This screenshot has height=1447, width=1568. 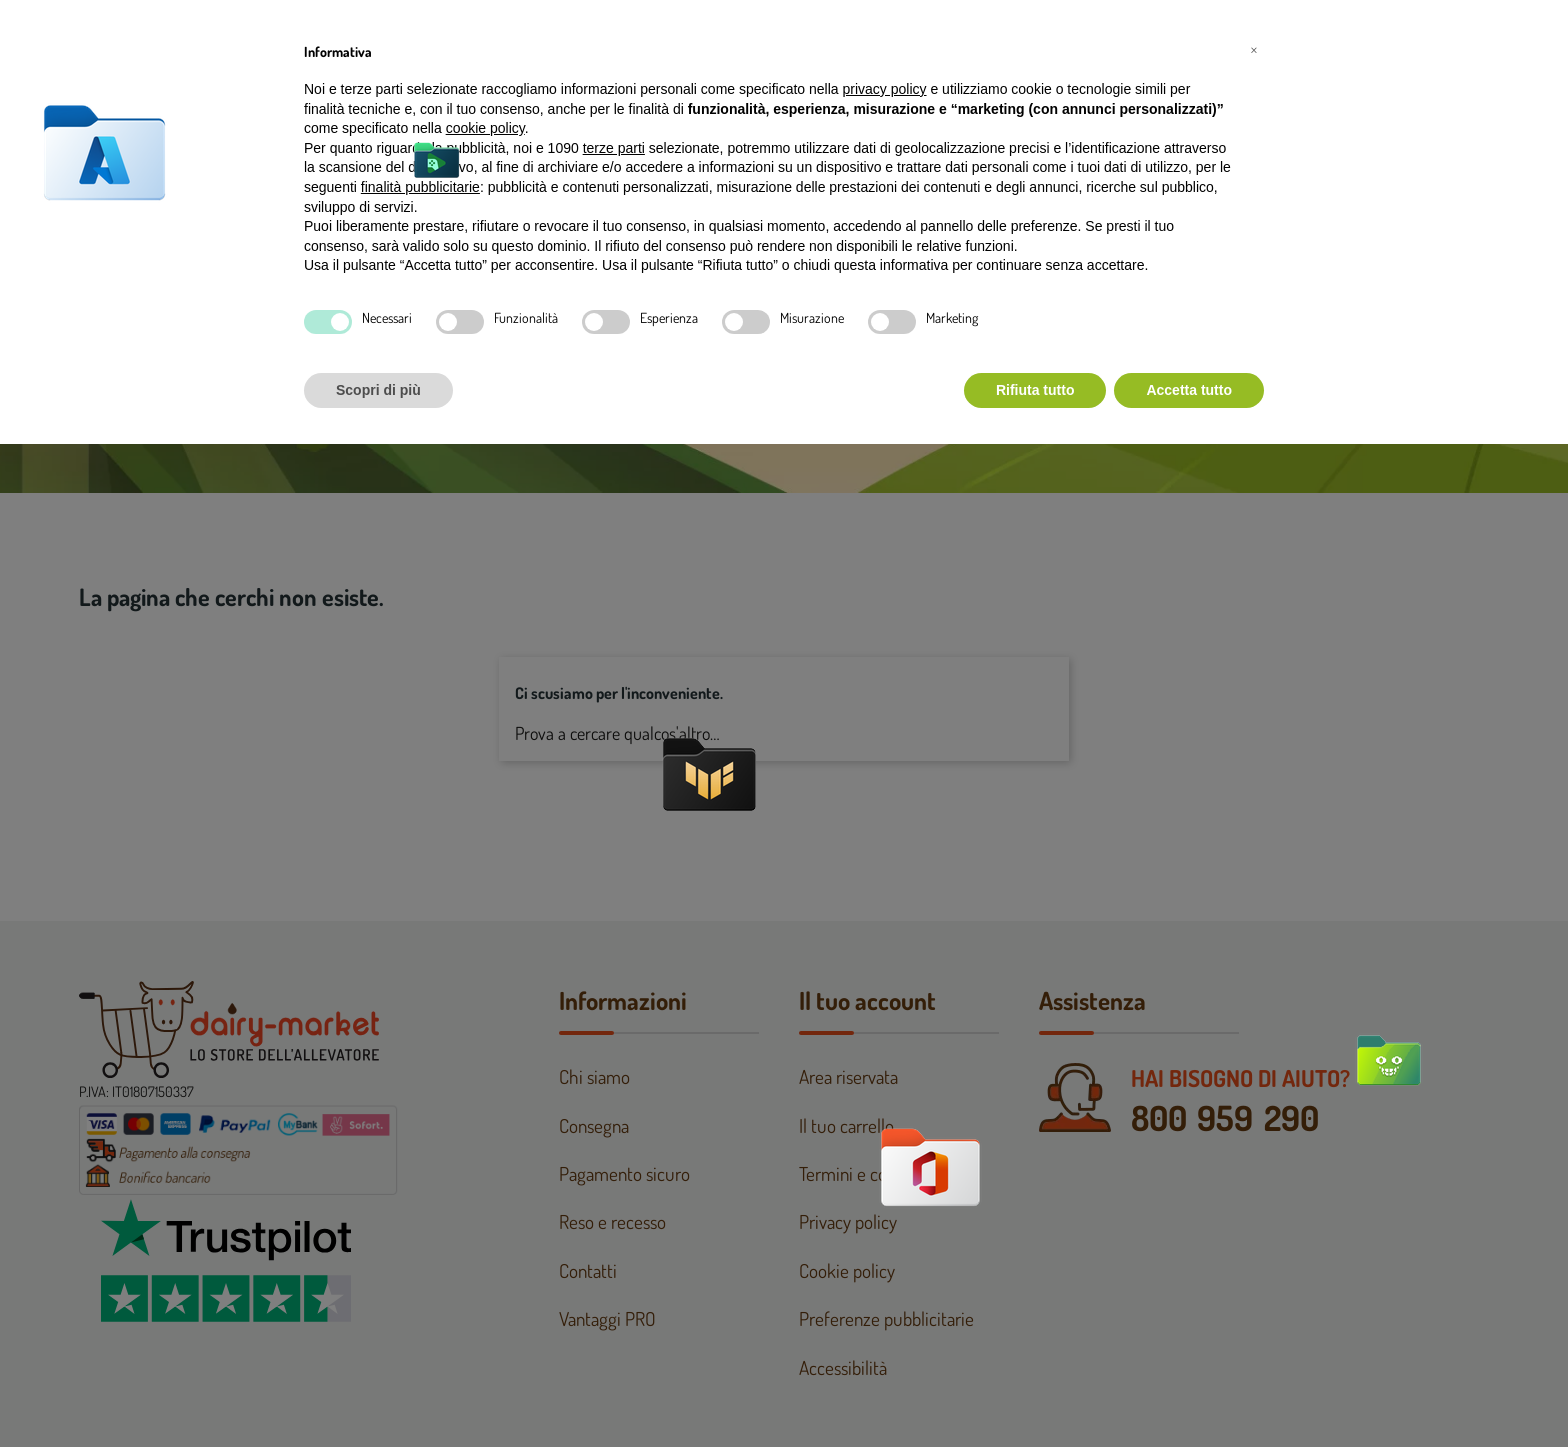 What do you see at coordinates (709, 777) in the screenshot?
I see `folder for ASUS TUF gaming files or applications` at bounding box center [709, 777].